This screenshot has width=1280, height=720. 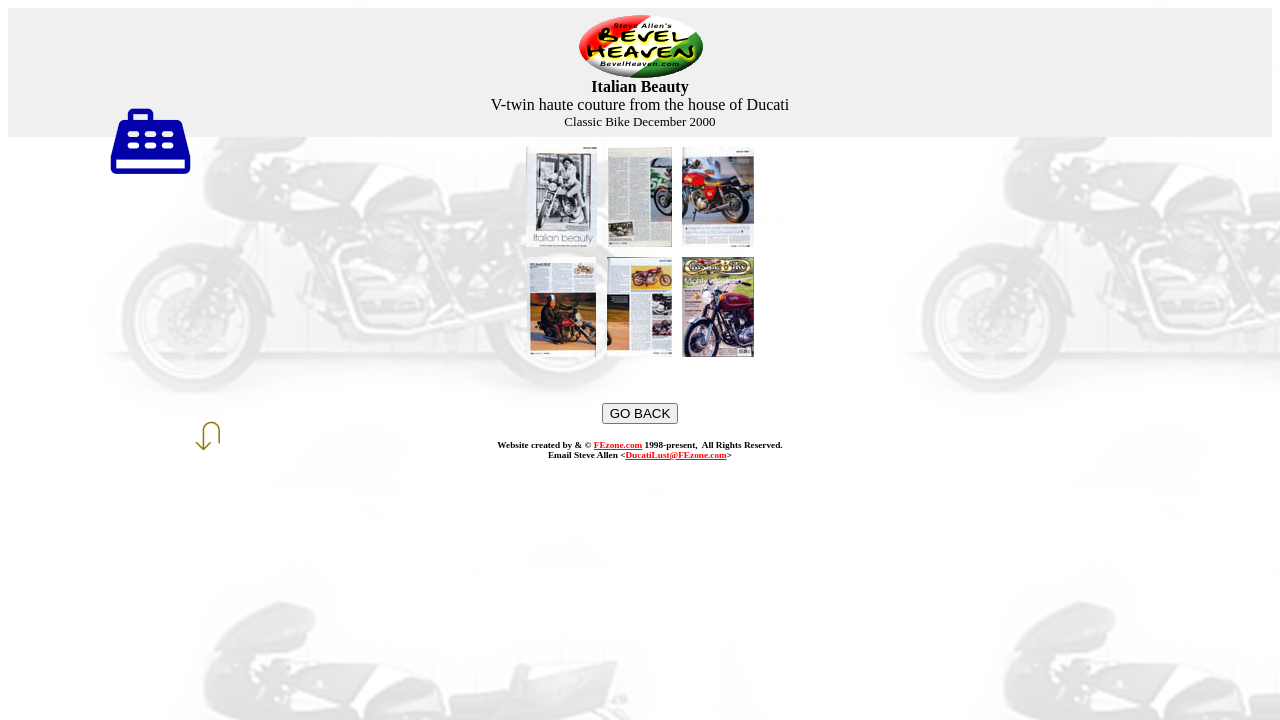 I want to click on access point of sale system, so click(x=150, y=145).